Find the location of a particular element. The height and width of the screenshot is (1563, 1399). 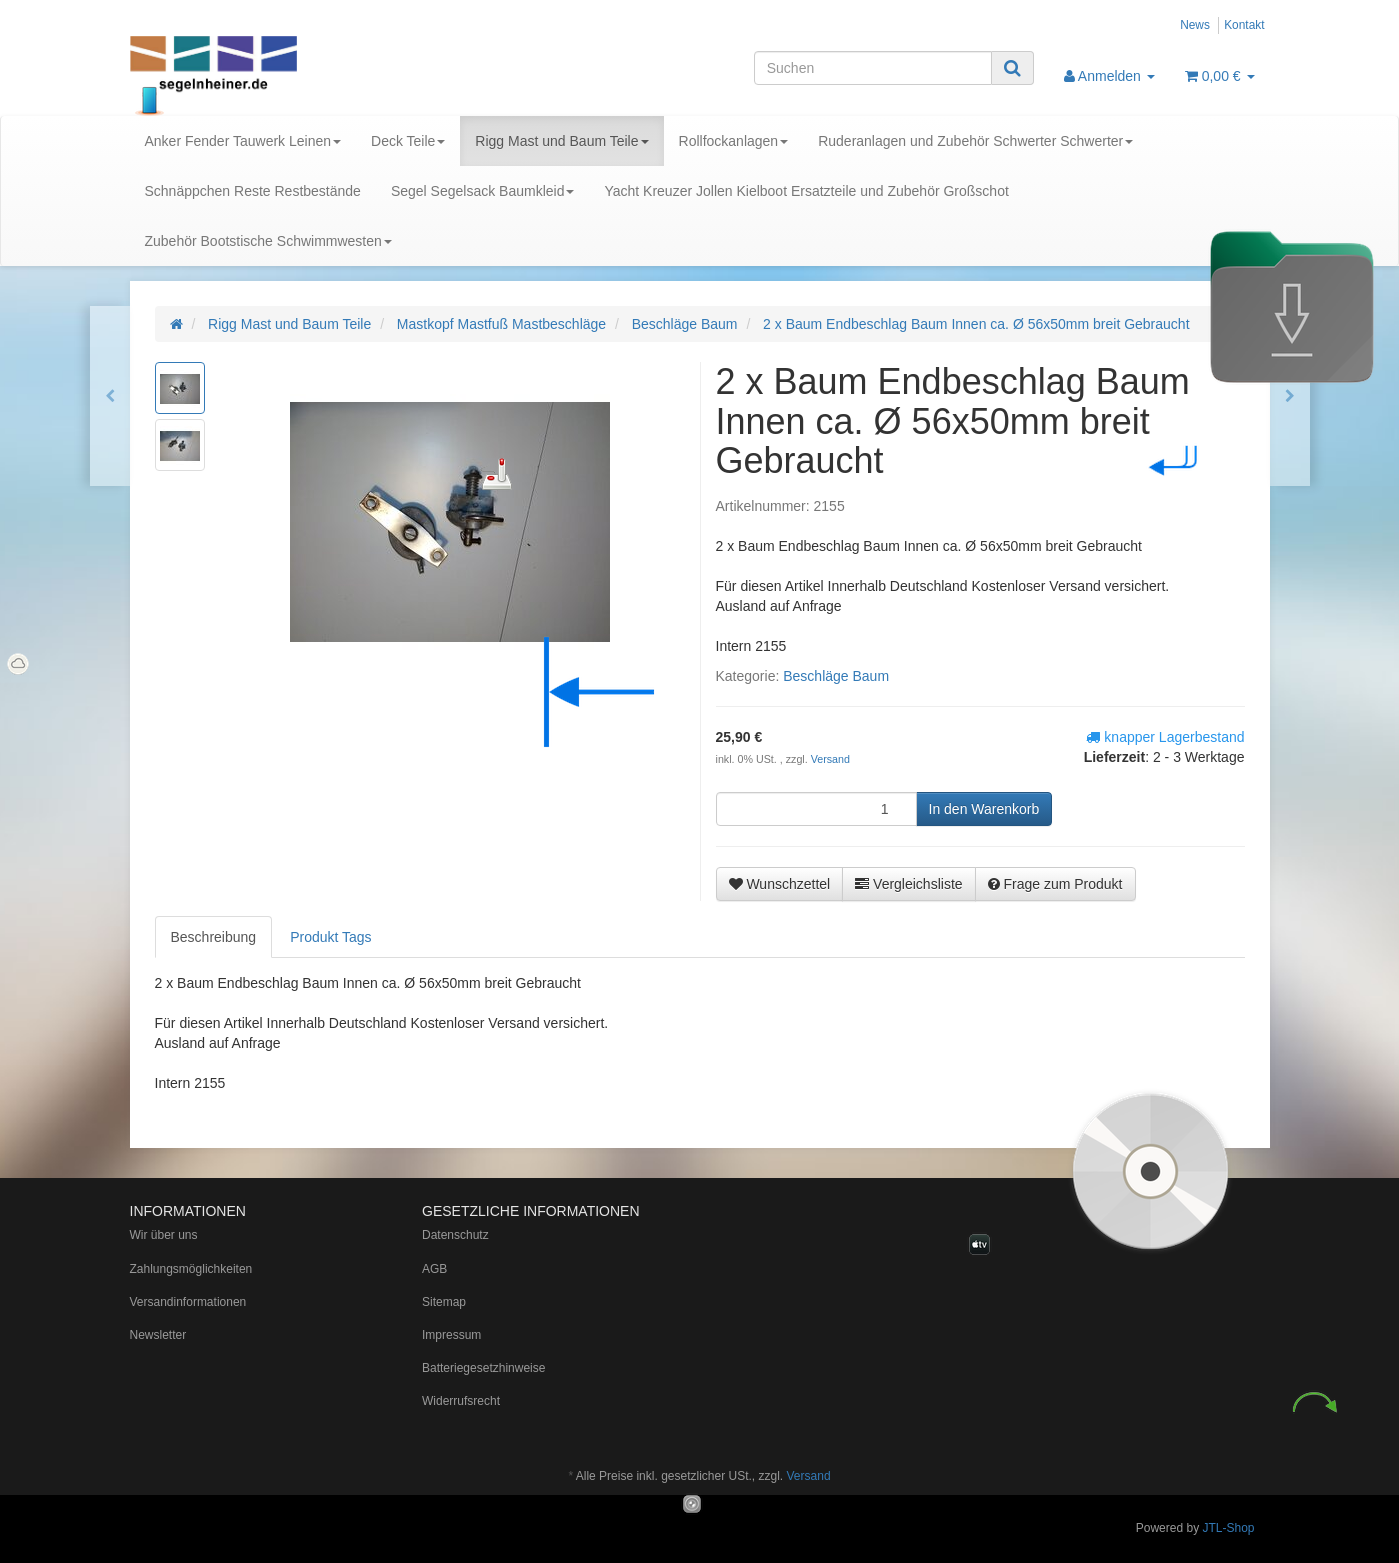

go to the first item in a list or sequence is located at coordinates (599, 692).